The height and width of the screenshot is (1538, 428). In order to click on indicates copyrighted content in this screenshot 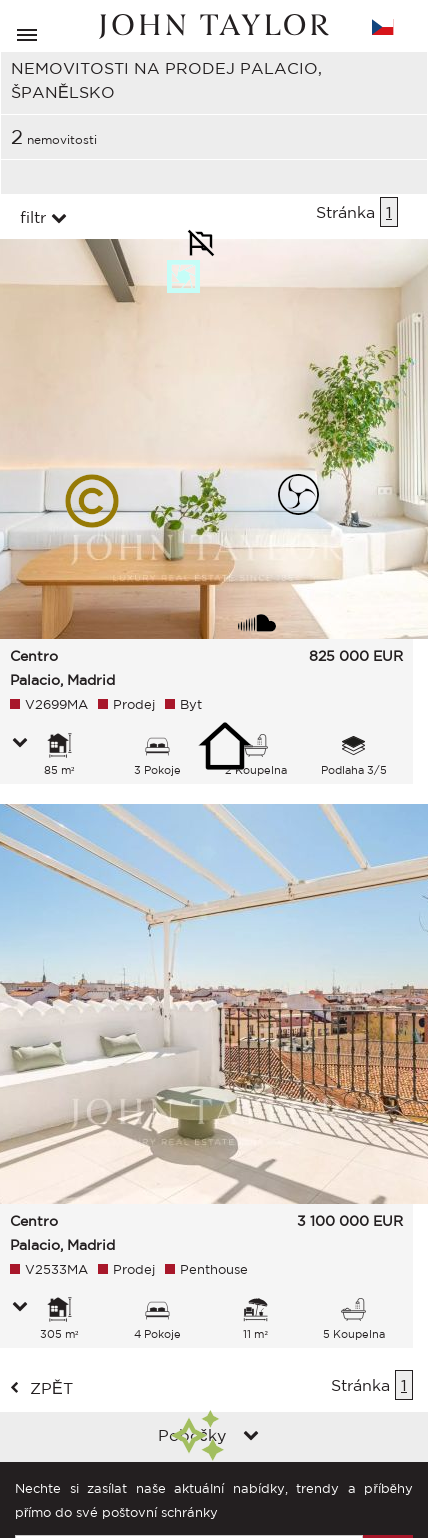, I will do `click(92, 501)`.